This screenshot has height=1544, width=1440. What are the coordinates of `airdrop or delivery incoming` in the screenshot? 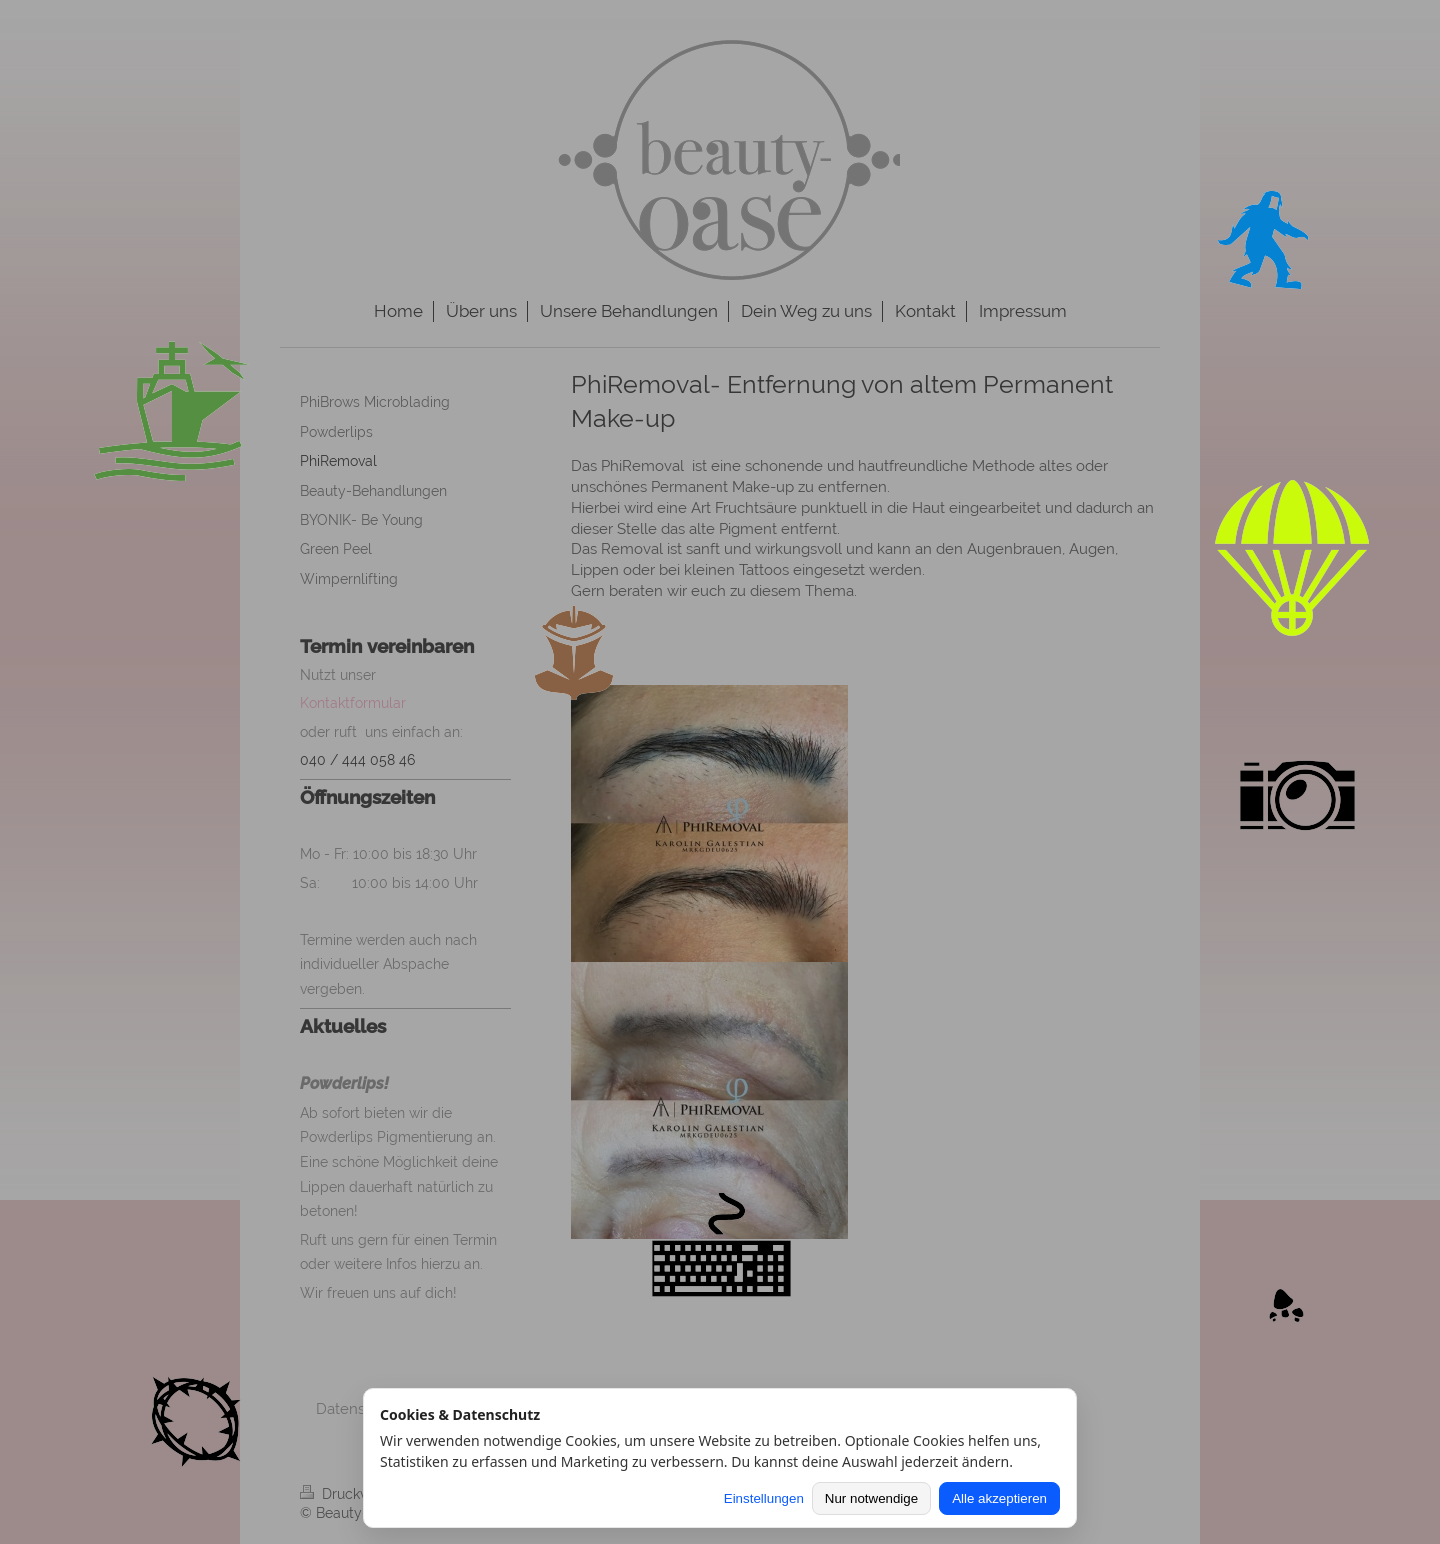 It's located at (1292, 558).